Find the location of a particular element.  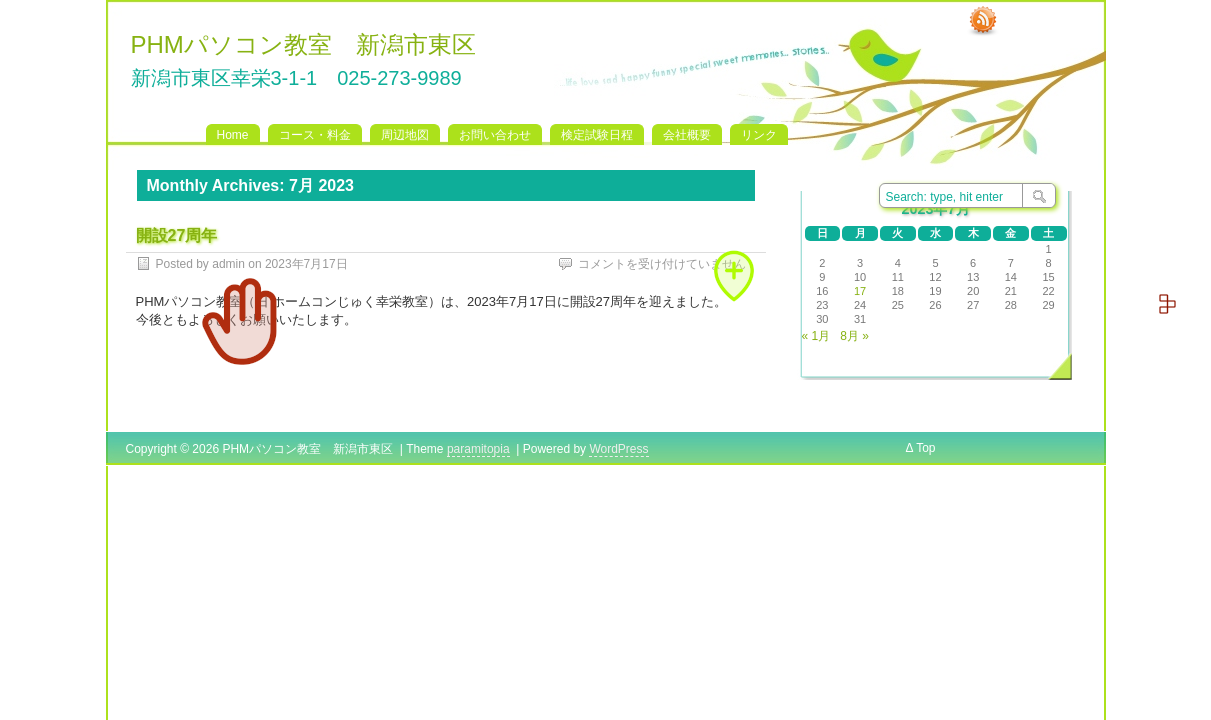

add a new location pin is located at coordinates (734, 276).